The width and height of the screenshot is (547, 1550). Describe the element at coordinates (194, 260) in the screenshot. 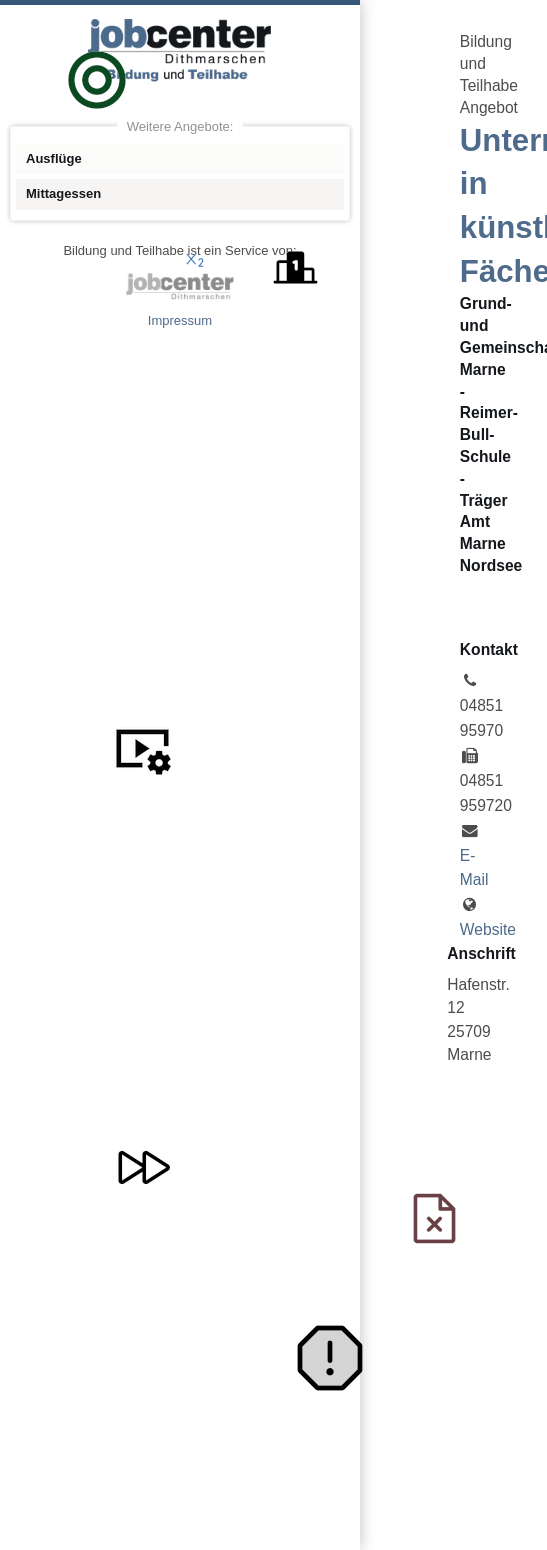

I see `format text as subscript` at that location.